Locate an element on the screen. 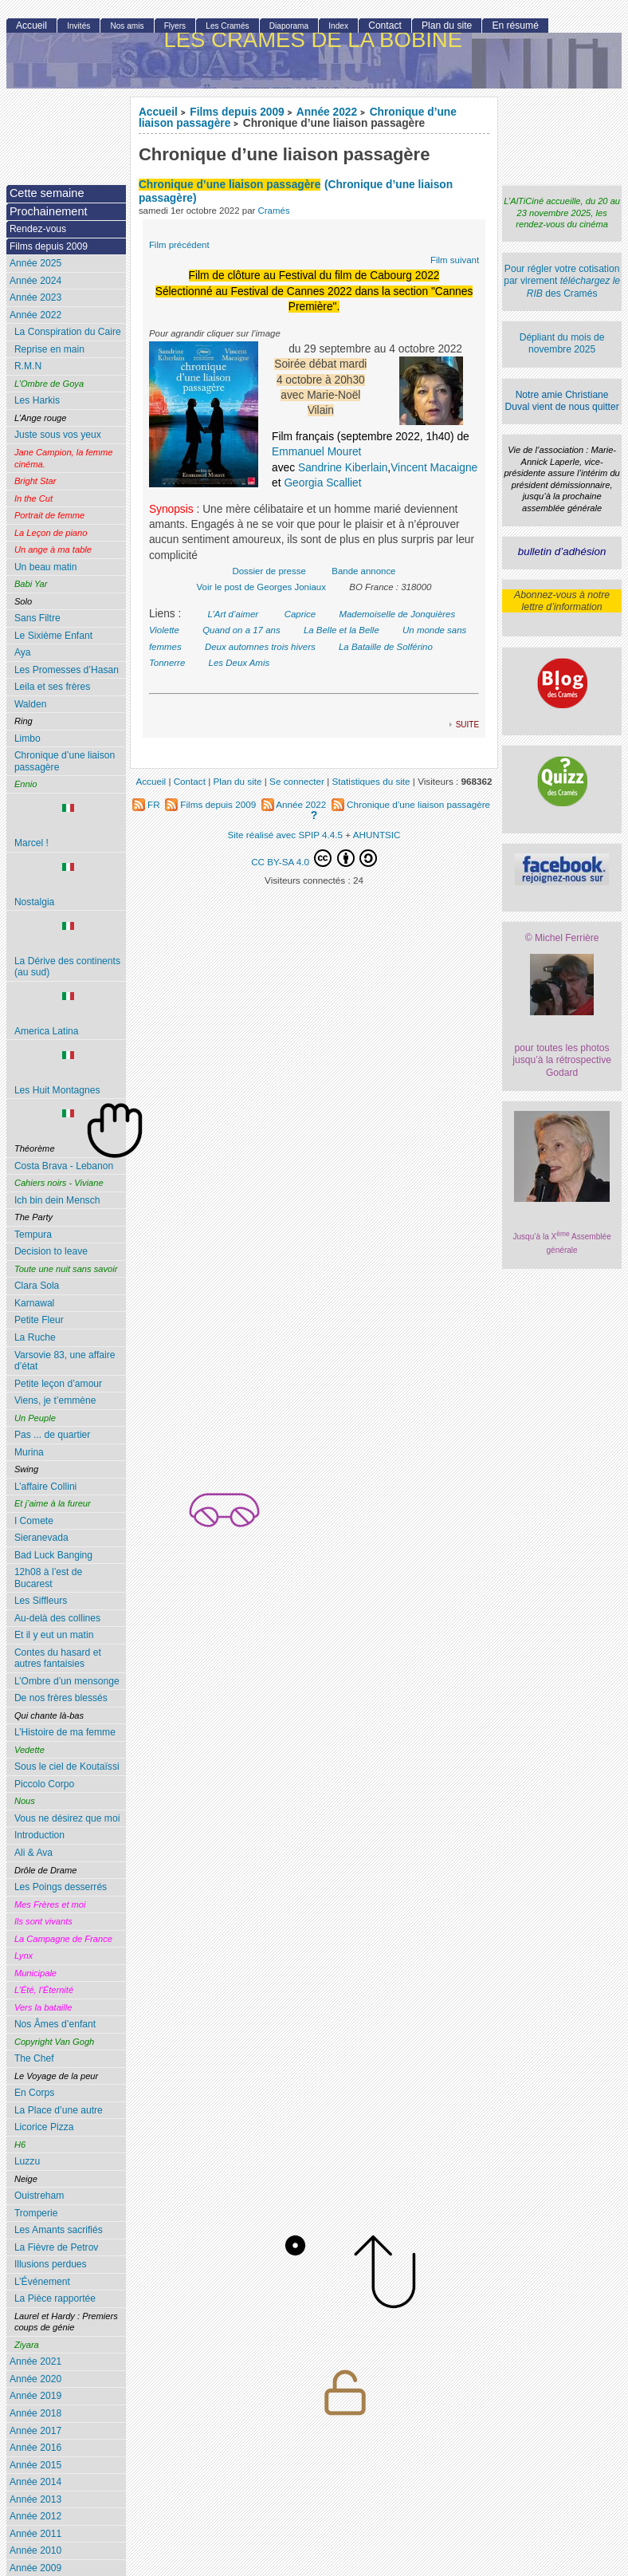 This screenshot has height=2576, width=628. access virtual reality or immersive mode is located at coordinates (224, 1510).